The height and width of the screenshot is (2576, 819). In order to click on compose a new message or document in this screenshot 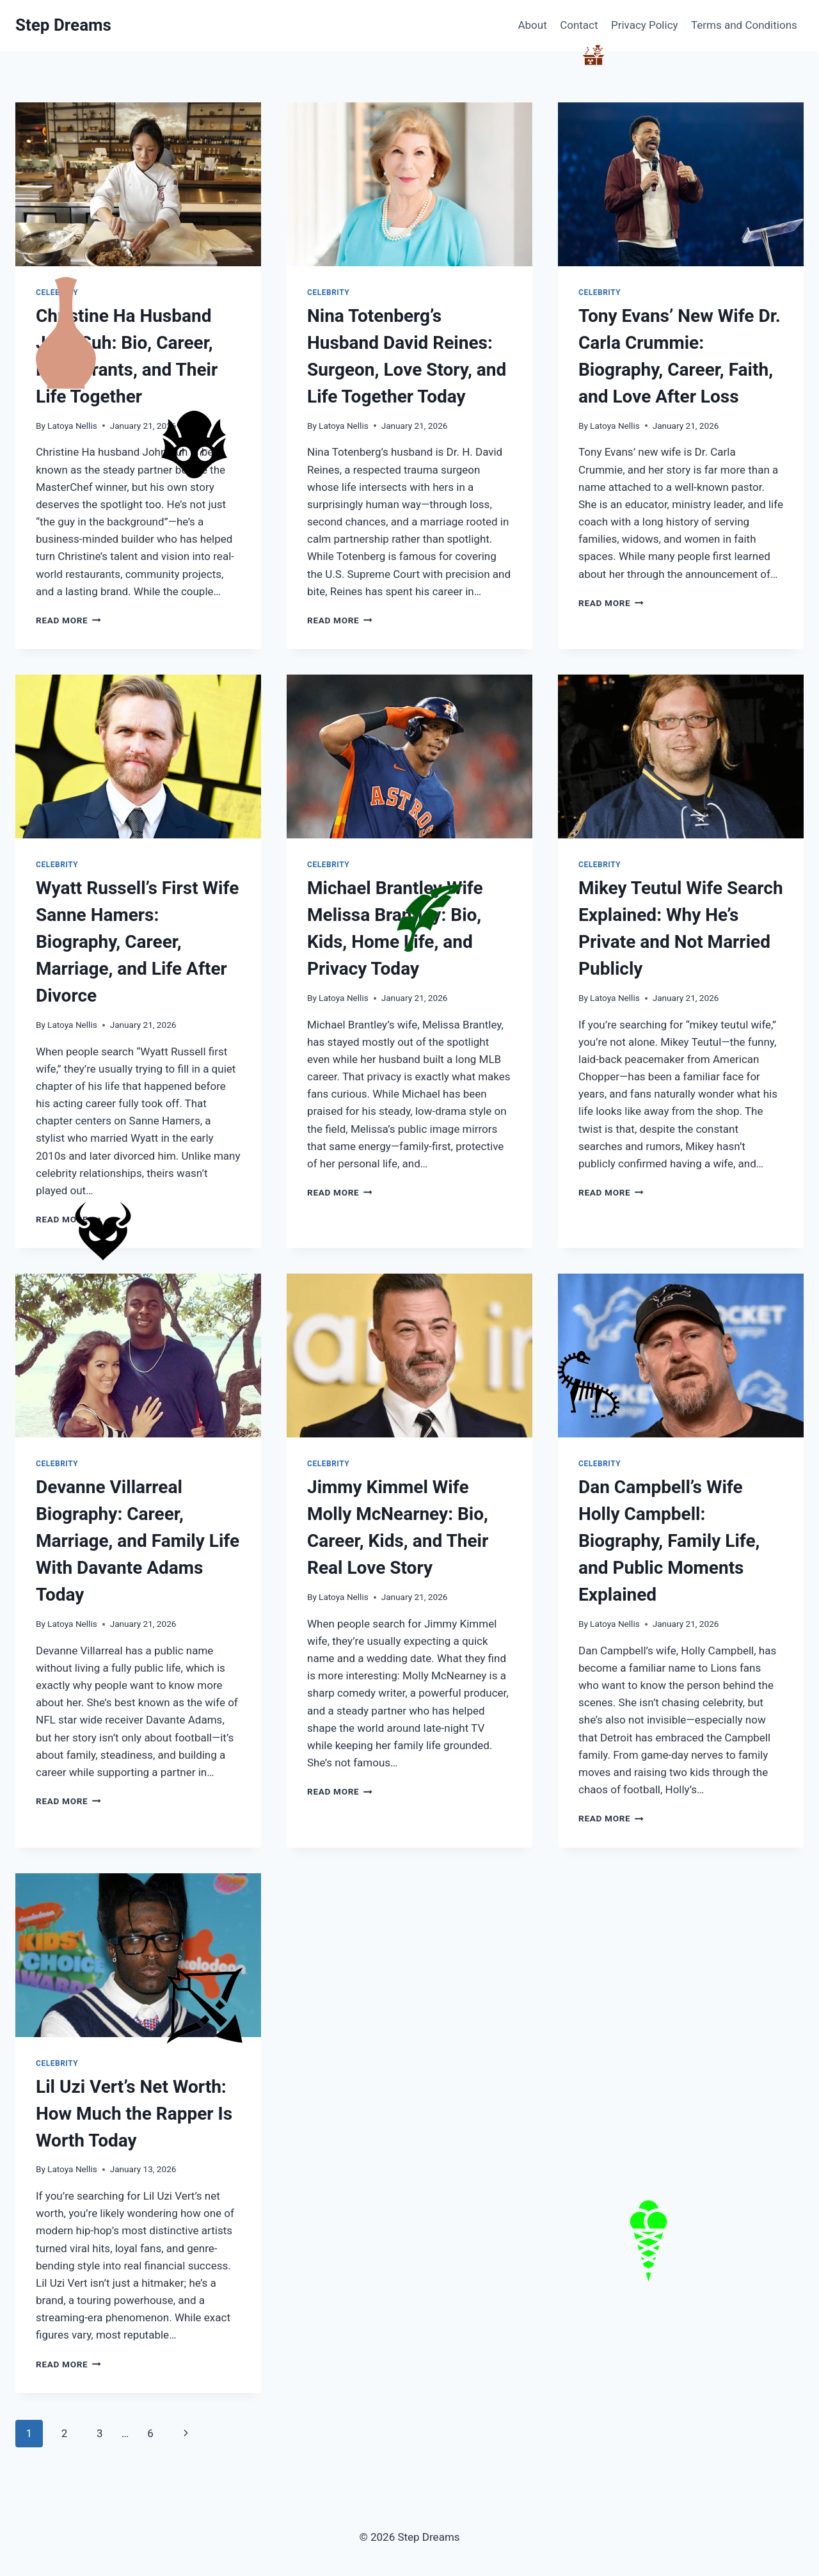, I will do `click(431, 917)`.